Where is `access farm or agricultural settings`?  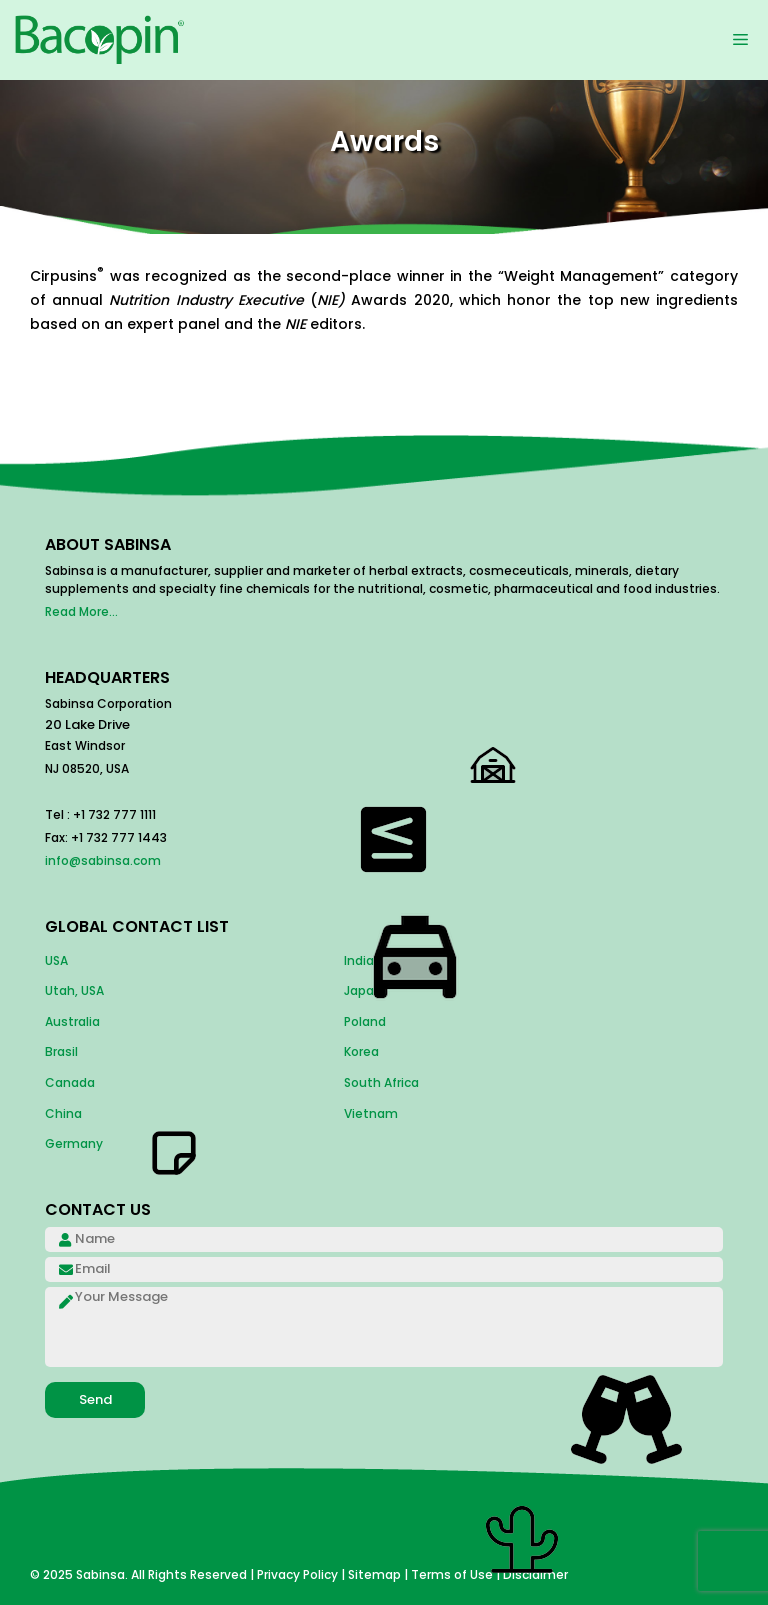 access farm or agricultural settings is located at coordinates (493, 768).